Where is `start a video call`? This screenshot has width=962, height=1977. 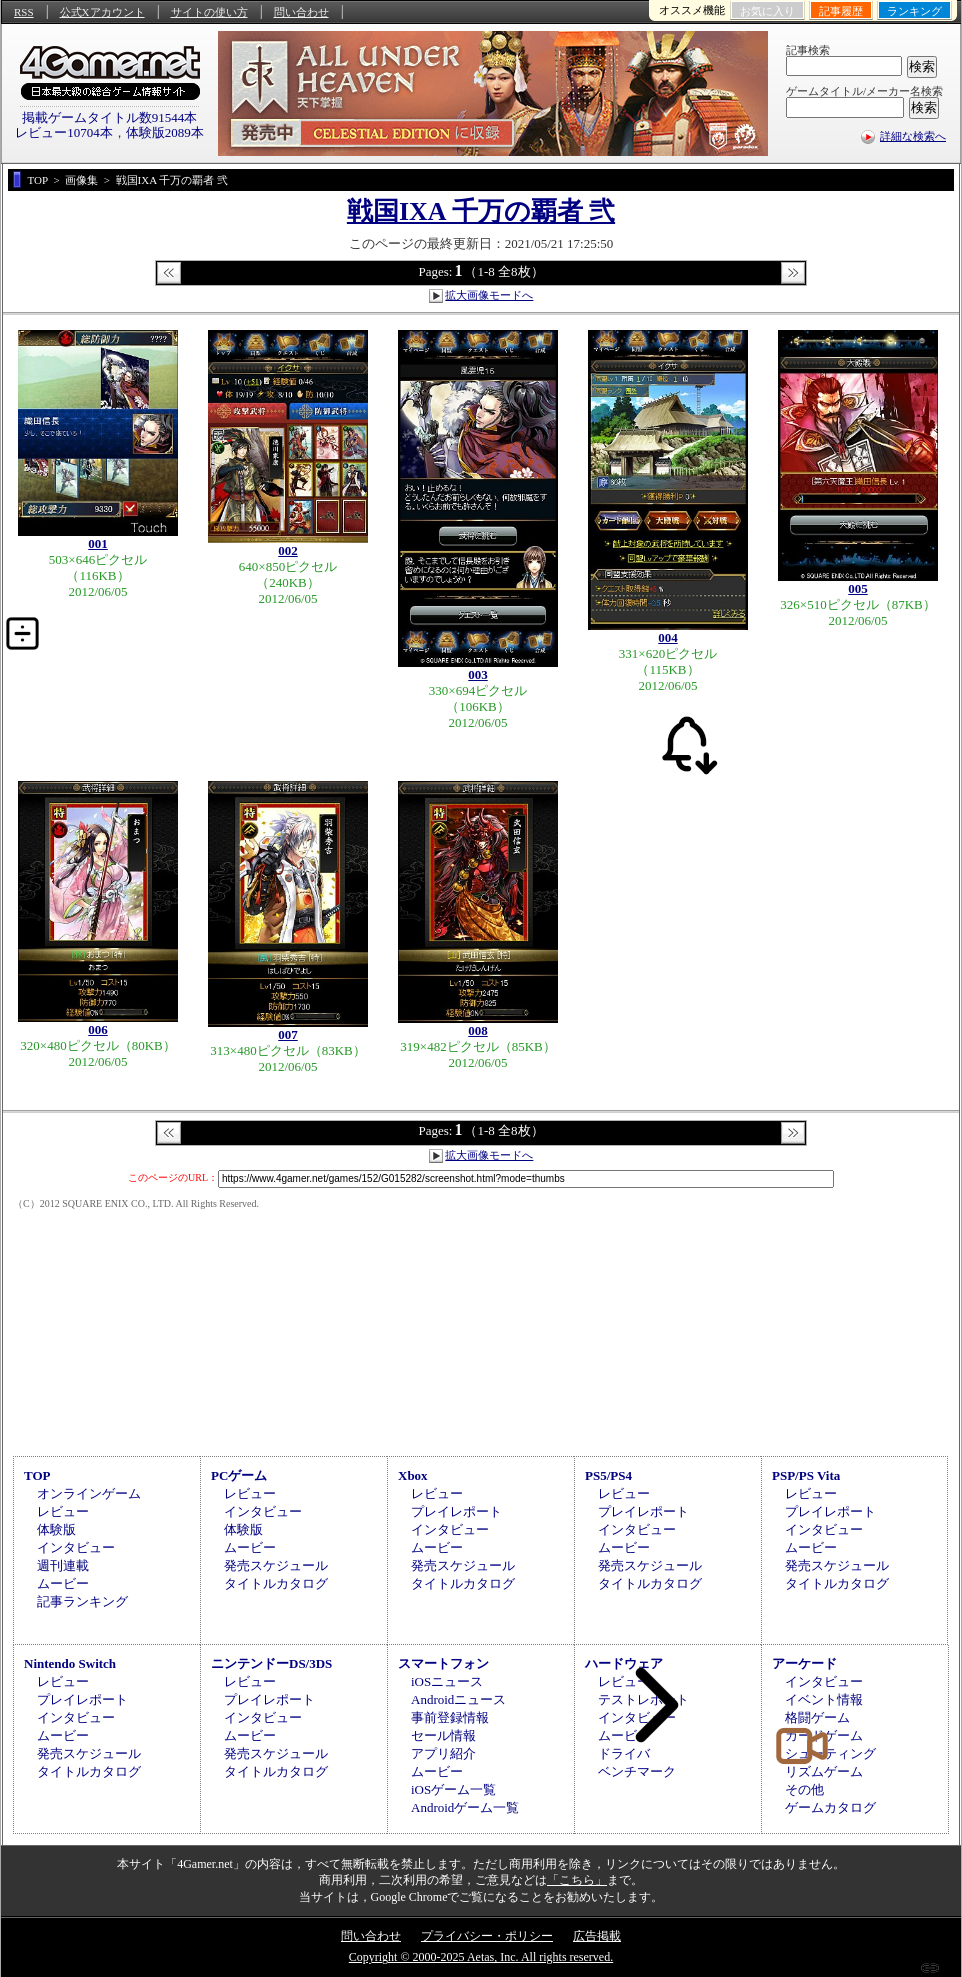
start a video call is located at coordinates (802, 1746).